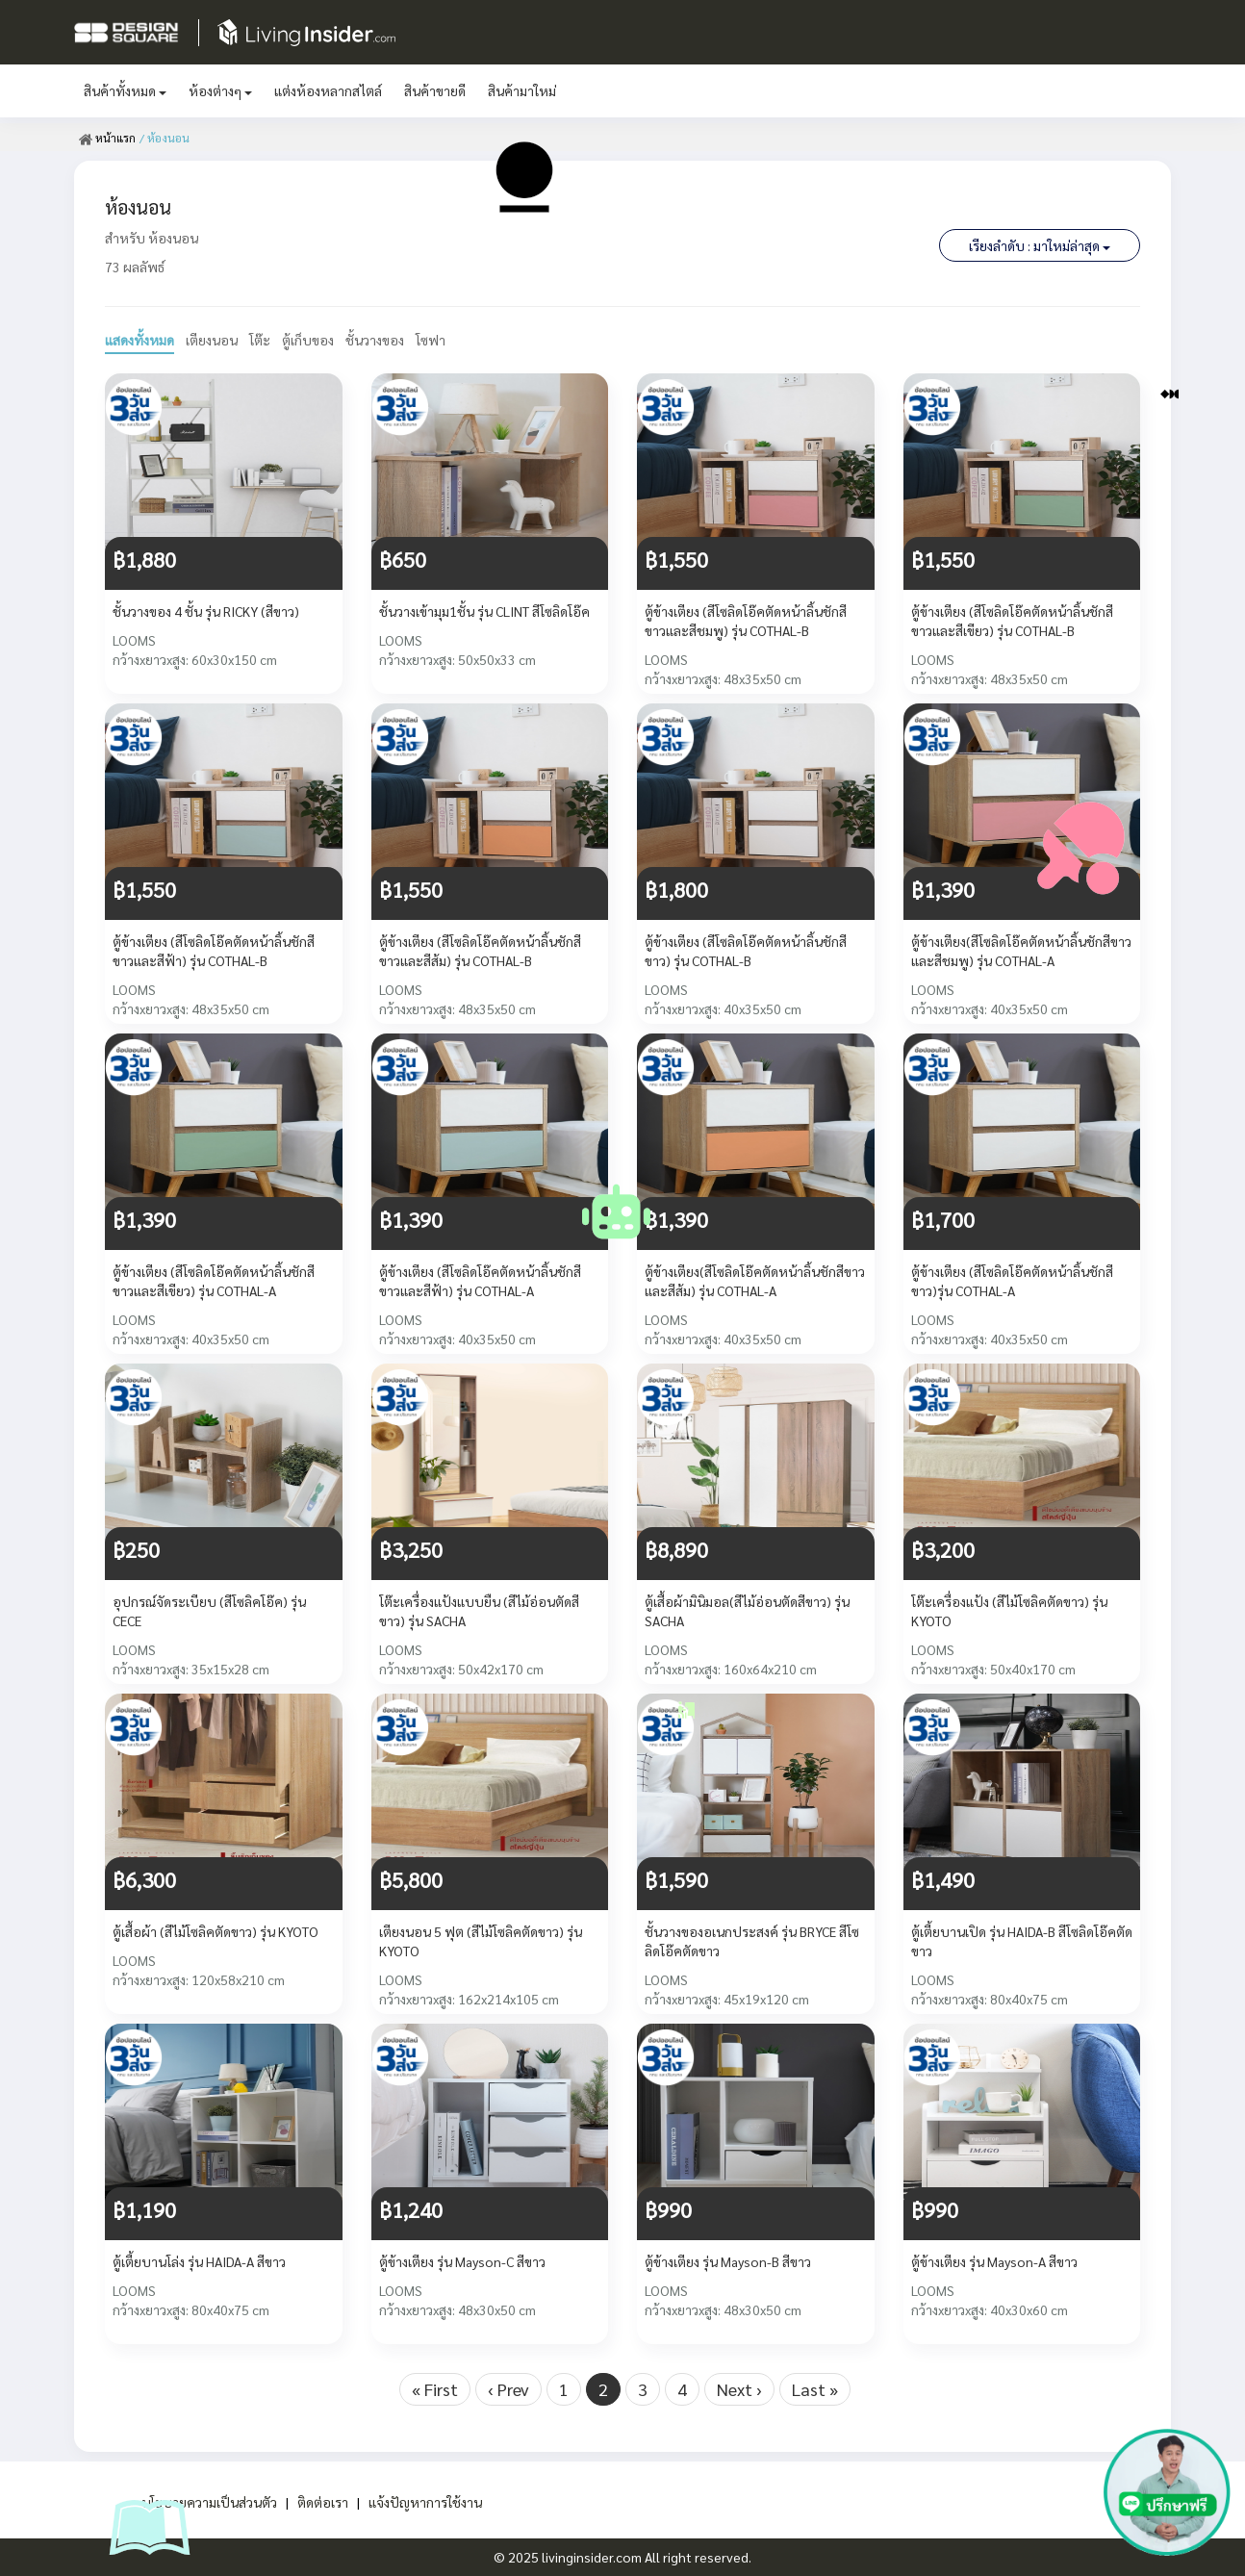  What do you see at coordinates (524, 177) in the screenshot?
I see `view your profile` at bounding box center [524, 177].